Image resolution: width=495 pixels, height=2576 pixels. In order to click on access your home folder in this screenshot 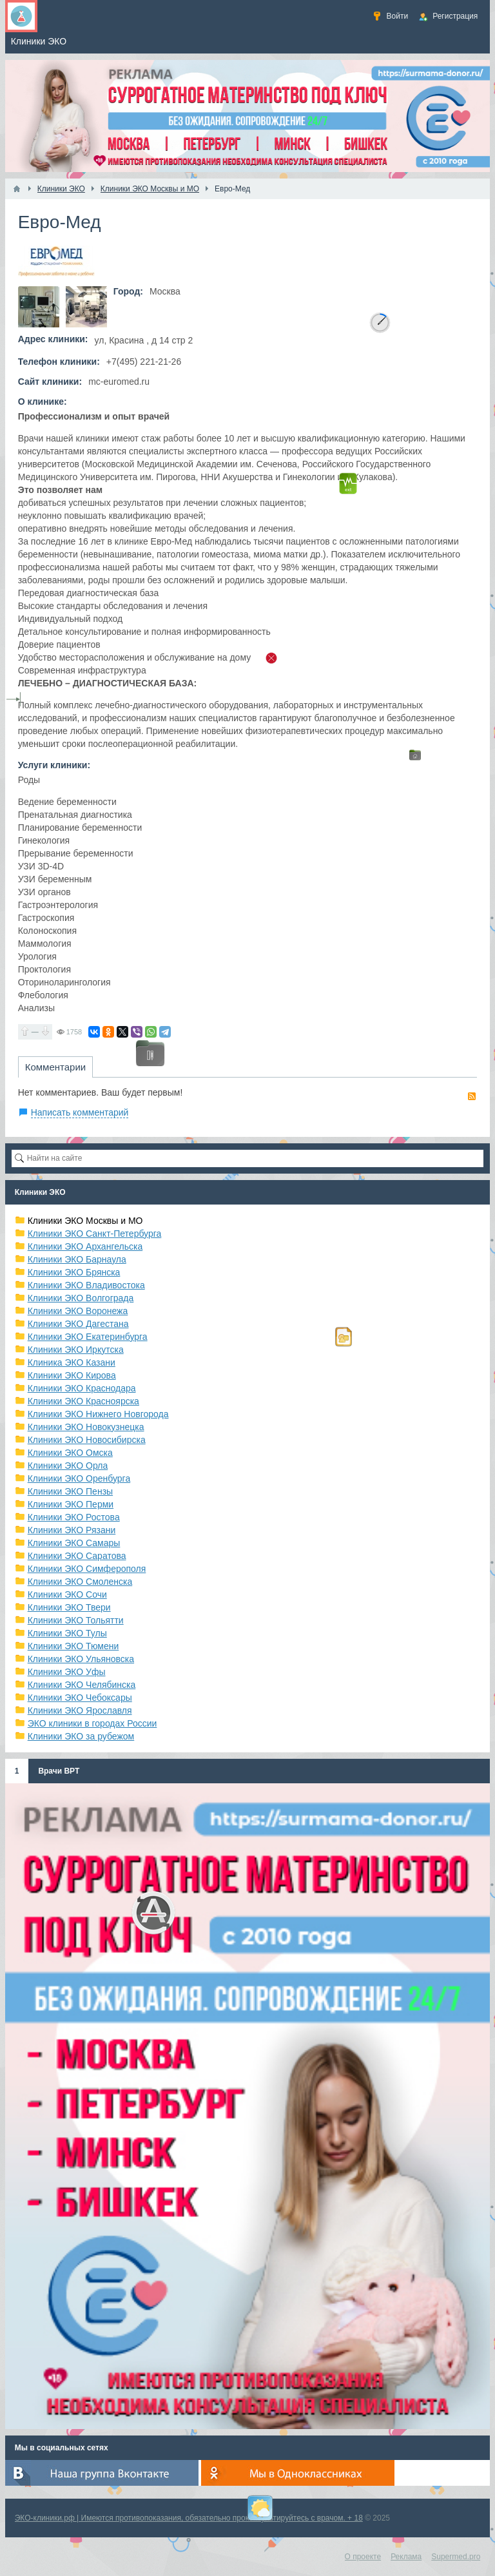, I will do `click(415, 755)`.